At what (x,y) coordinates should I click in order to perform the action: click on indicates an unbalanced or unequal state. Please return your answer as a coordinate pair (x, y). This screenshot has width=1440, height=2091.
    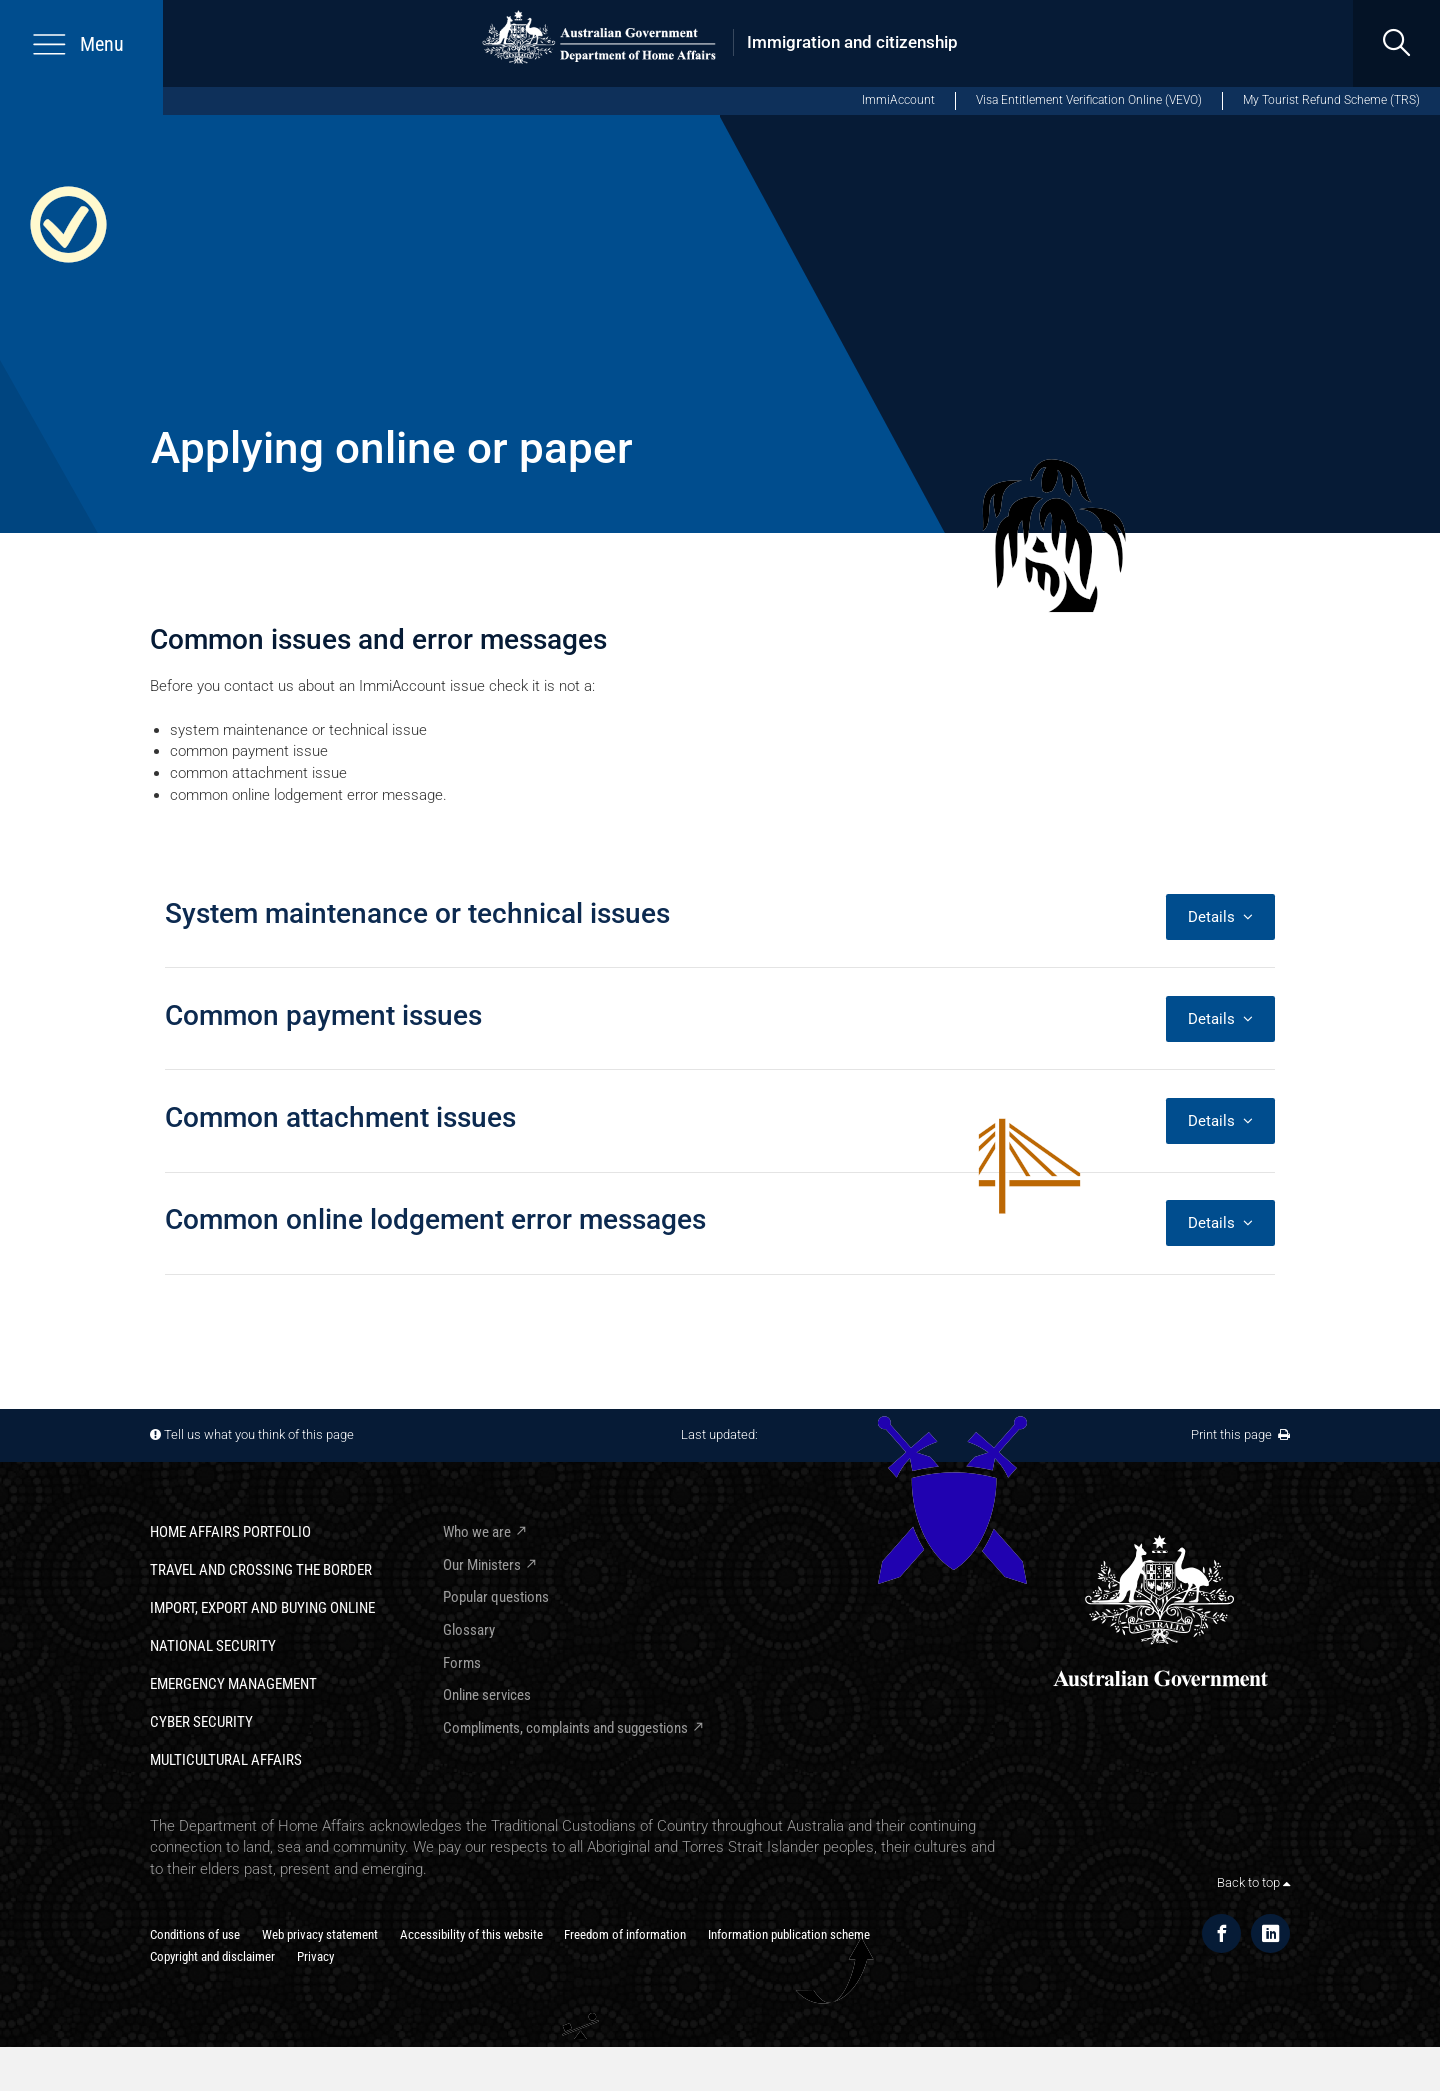
    Looking at the image, I should click on (580, 2020).